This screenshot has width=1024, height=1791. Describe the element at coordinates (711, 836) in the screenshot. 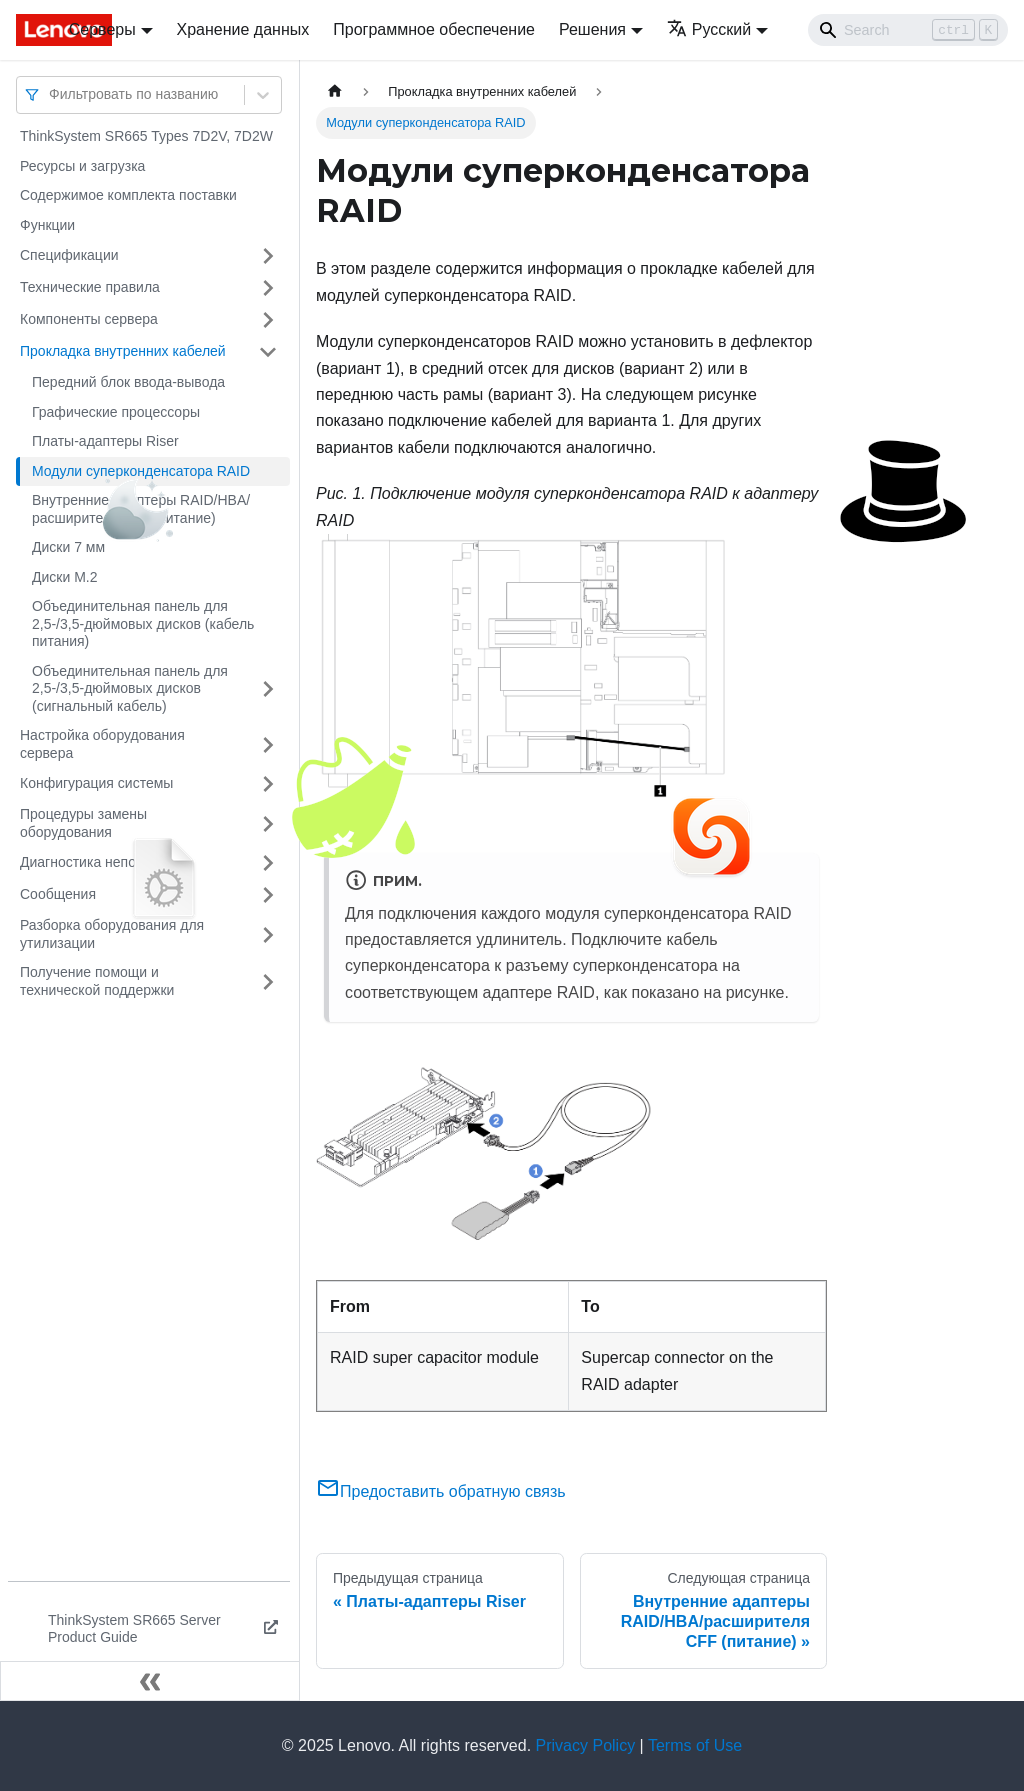

I see `open meld file comparison tool` at that location.